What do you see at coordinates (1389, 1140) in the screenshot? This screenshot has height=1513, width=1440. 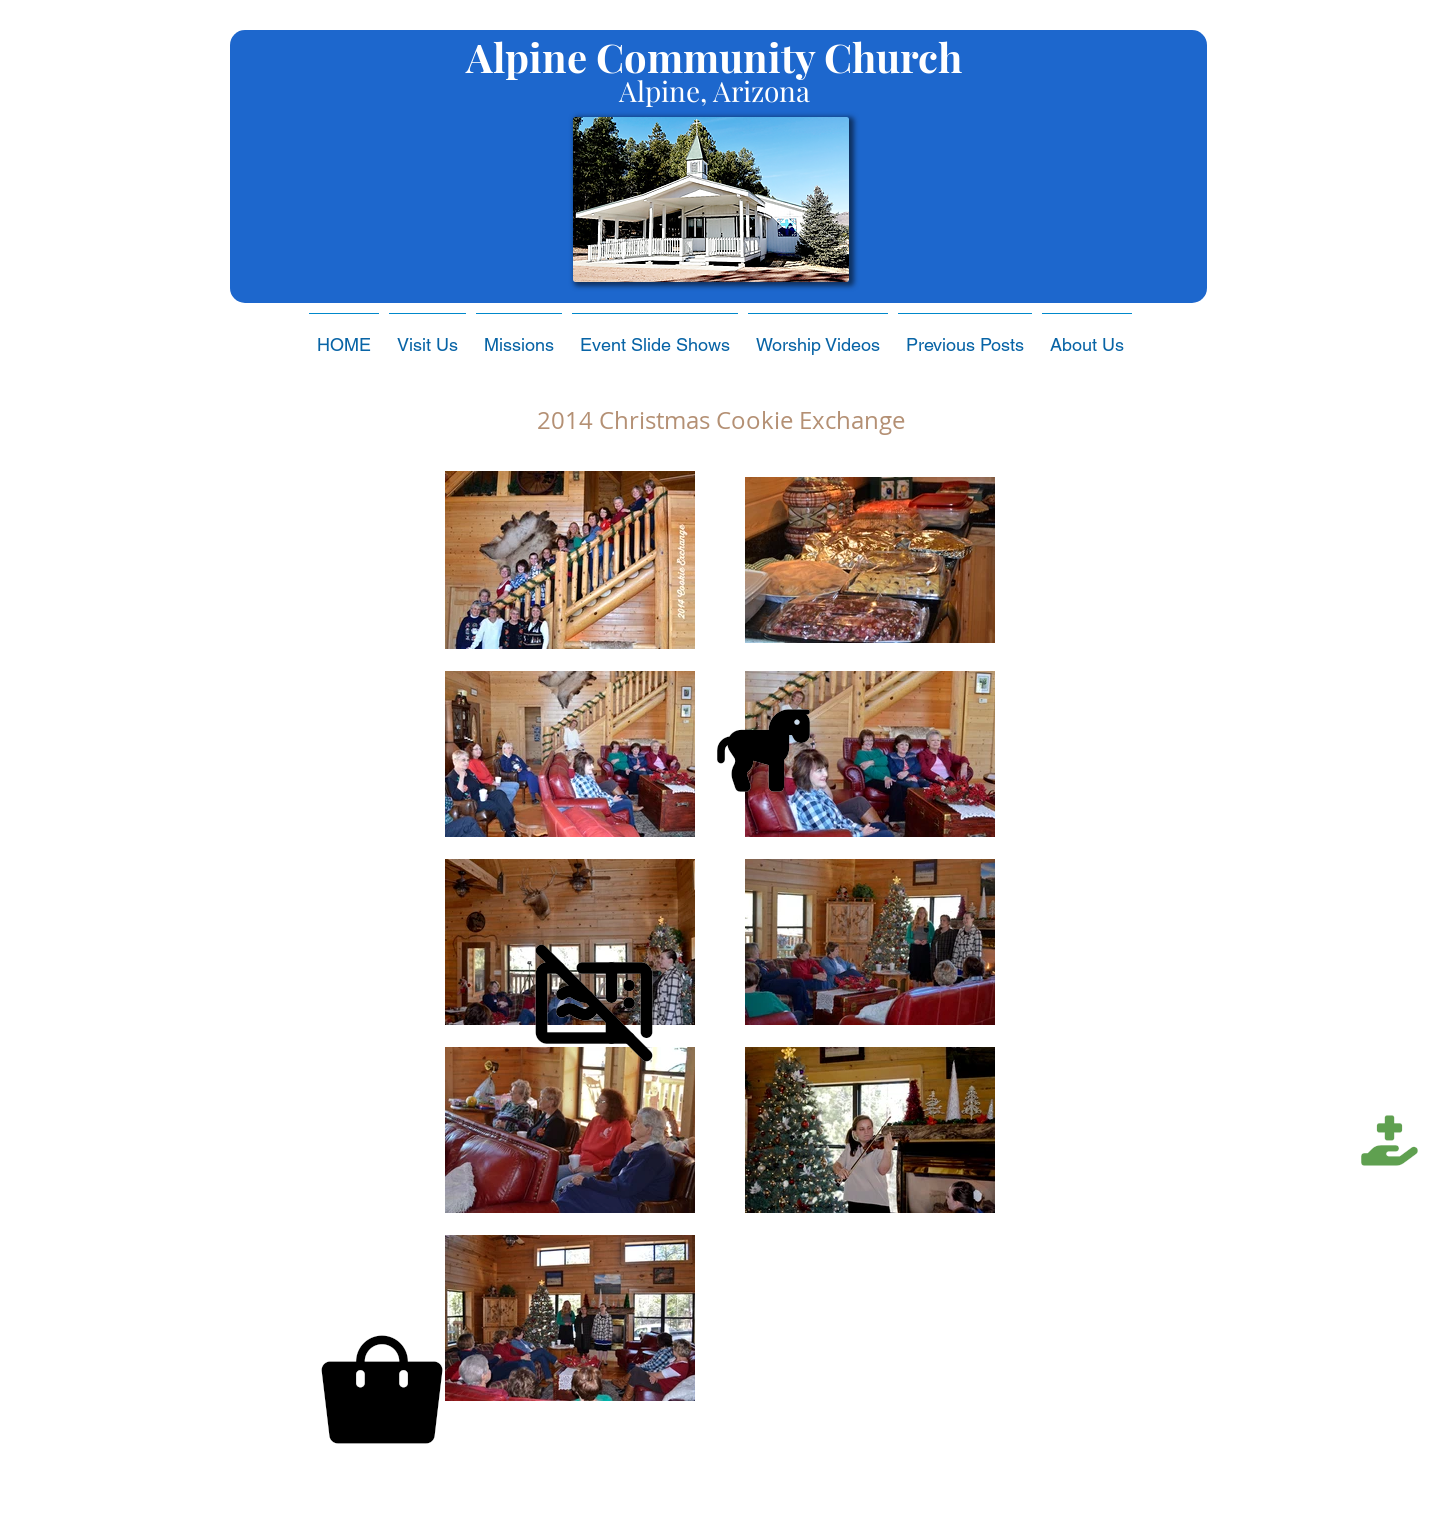 I see `access medical or healthcare services` at bounding box center [1389, 1140].